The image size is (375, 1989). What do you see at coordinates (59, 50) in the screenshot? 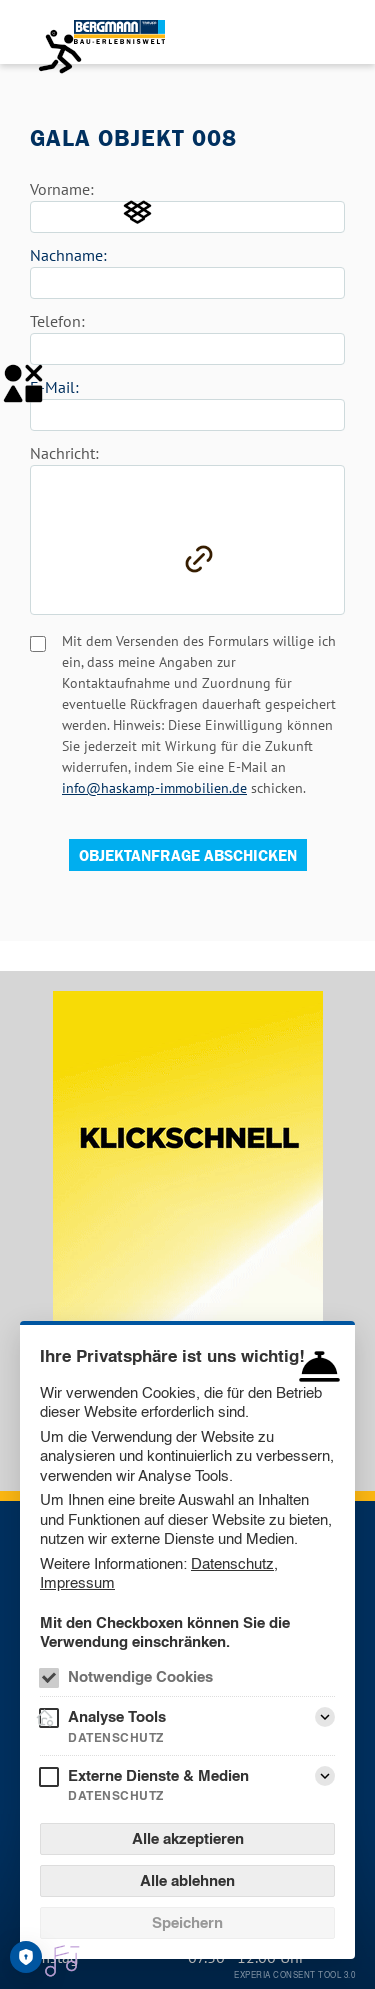
I see `access handball game or sports activity` at bounding box center [59, 50].